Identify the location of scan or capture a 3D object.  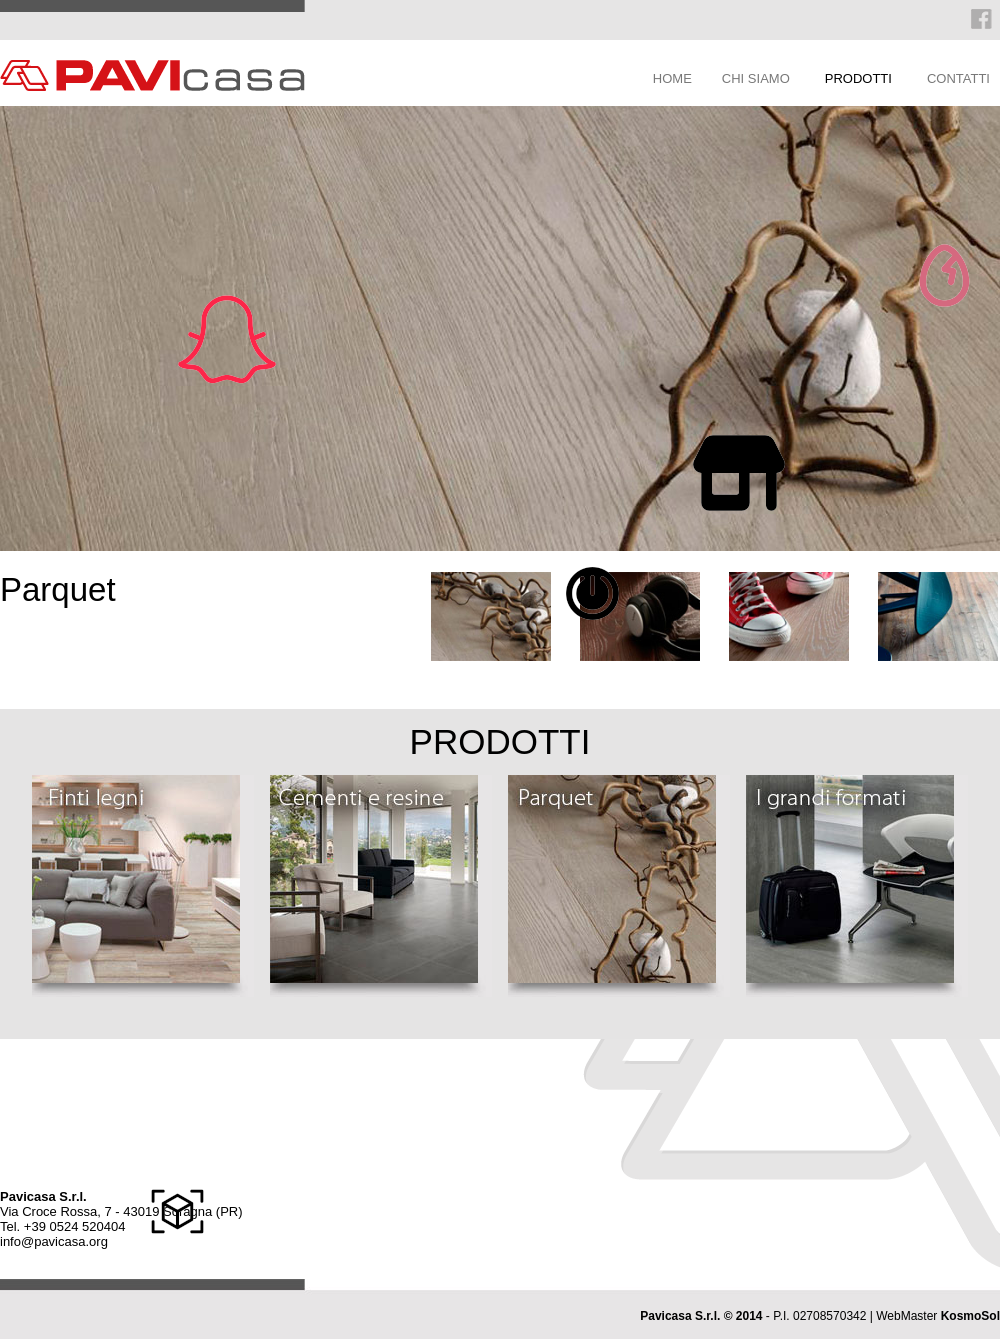
(177, 1211).